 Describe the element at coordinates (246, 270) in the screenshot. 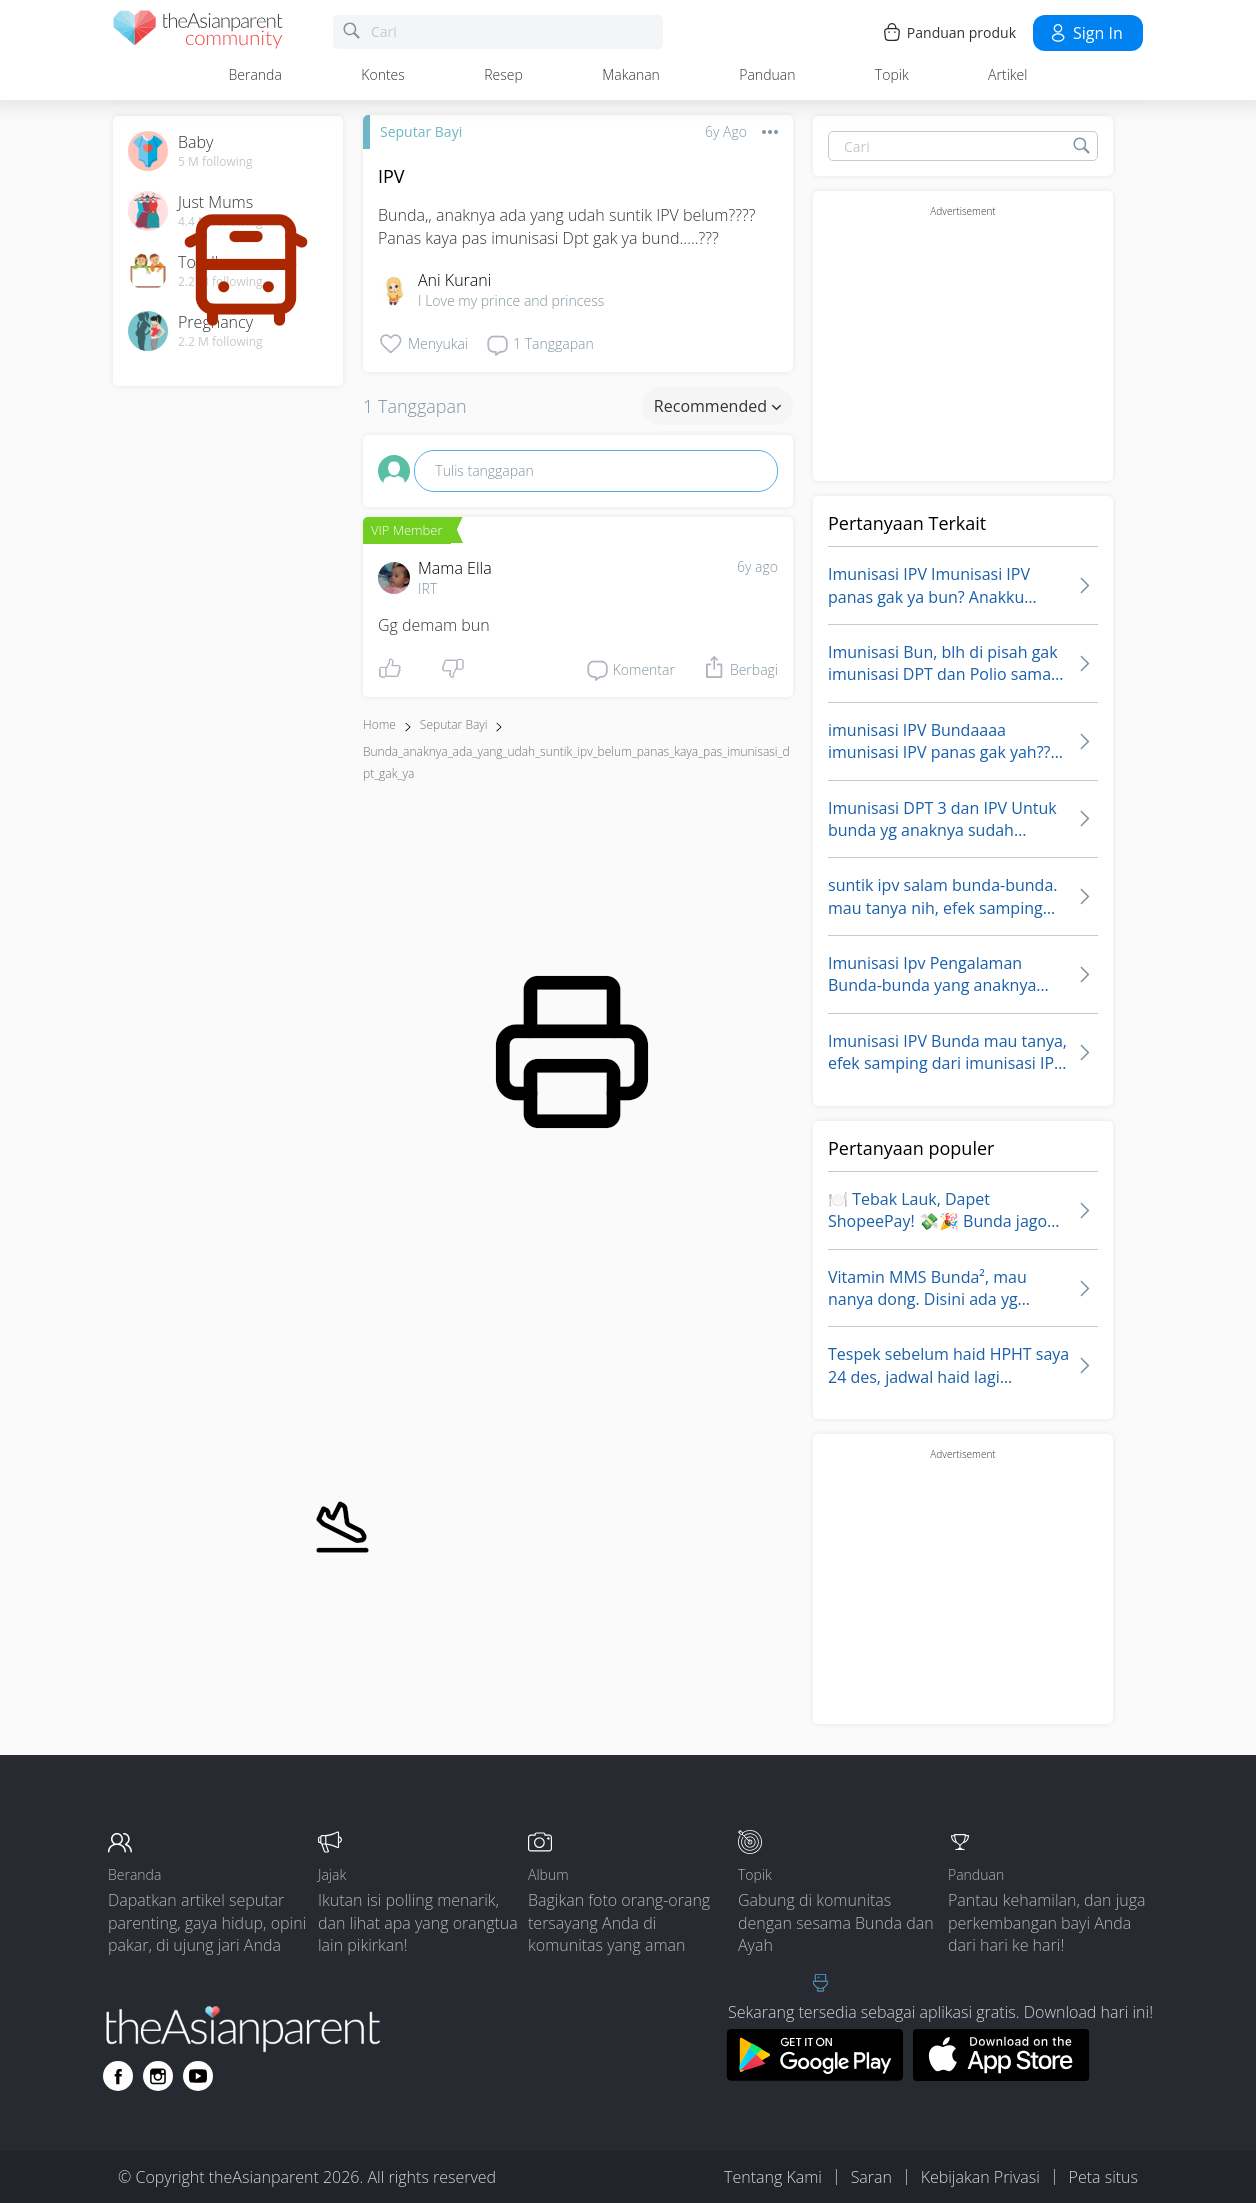

I see `view bus or public transit options` at that location.